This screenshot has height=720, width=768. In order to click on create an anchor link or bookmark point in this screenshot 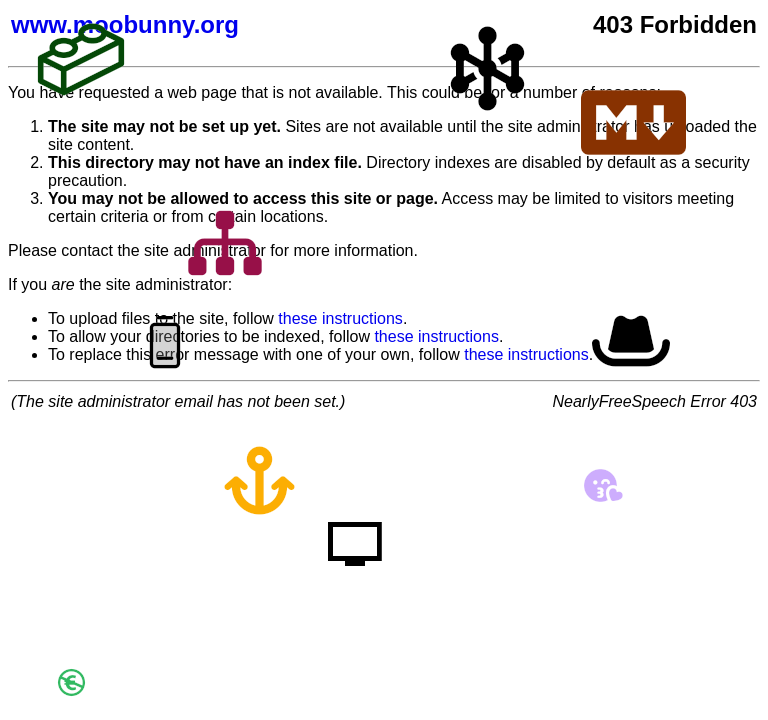, I will do `click(259, 480)`.